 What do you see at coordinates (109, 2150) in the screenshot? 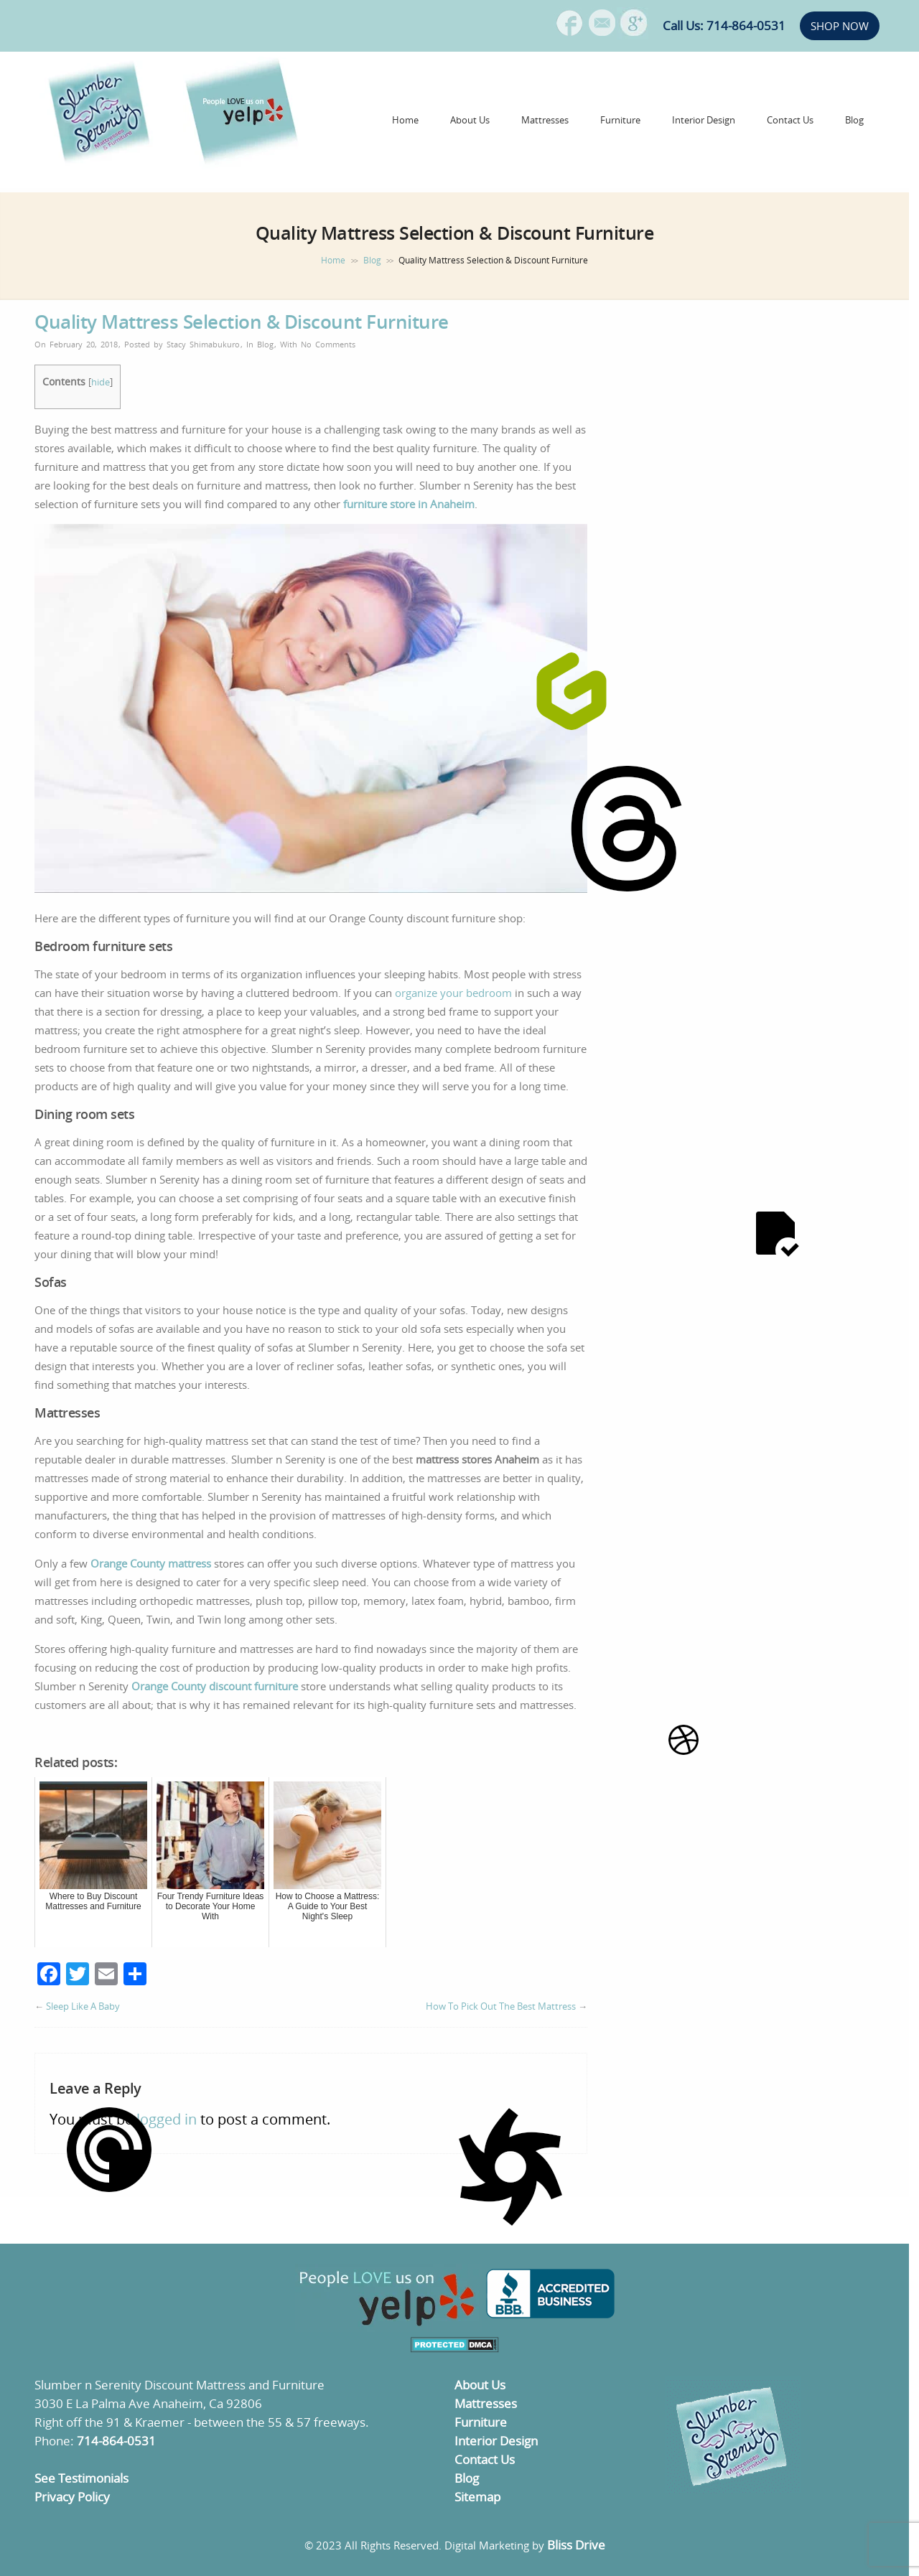
I see `open pocket casts app` at bounding box center [109, 2150].